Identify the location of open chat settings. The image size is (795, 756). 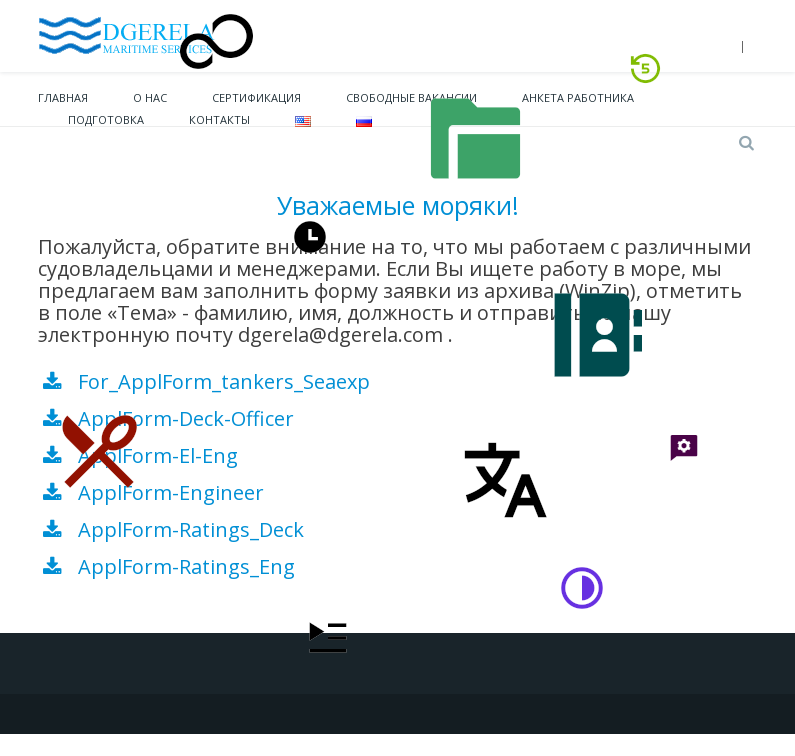
(684, 447).